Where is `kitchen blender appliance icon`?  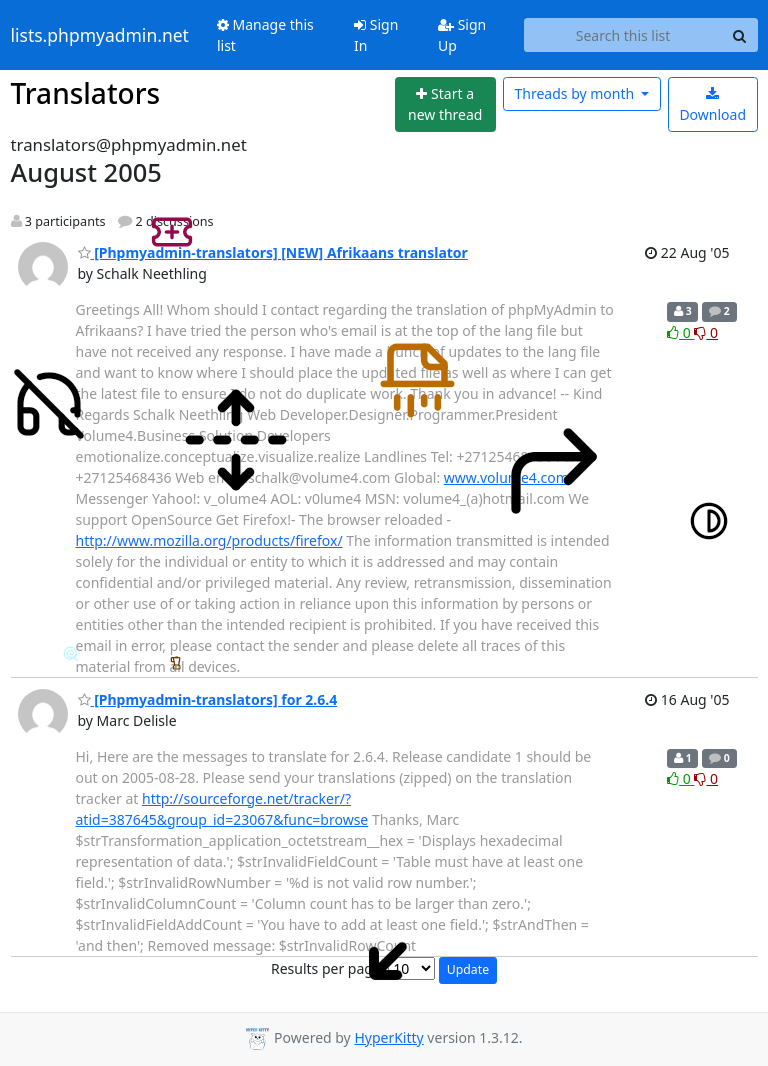
kitchen blender appliance icon is located at coordinates (176, 663).